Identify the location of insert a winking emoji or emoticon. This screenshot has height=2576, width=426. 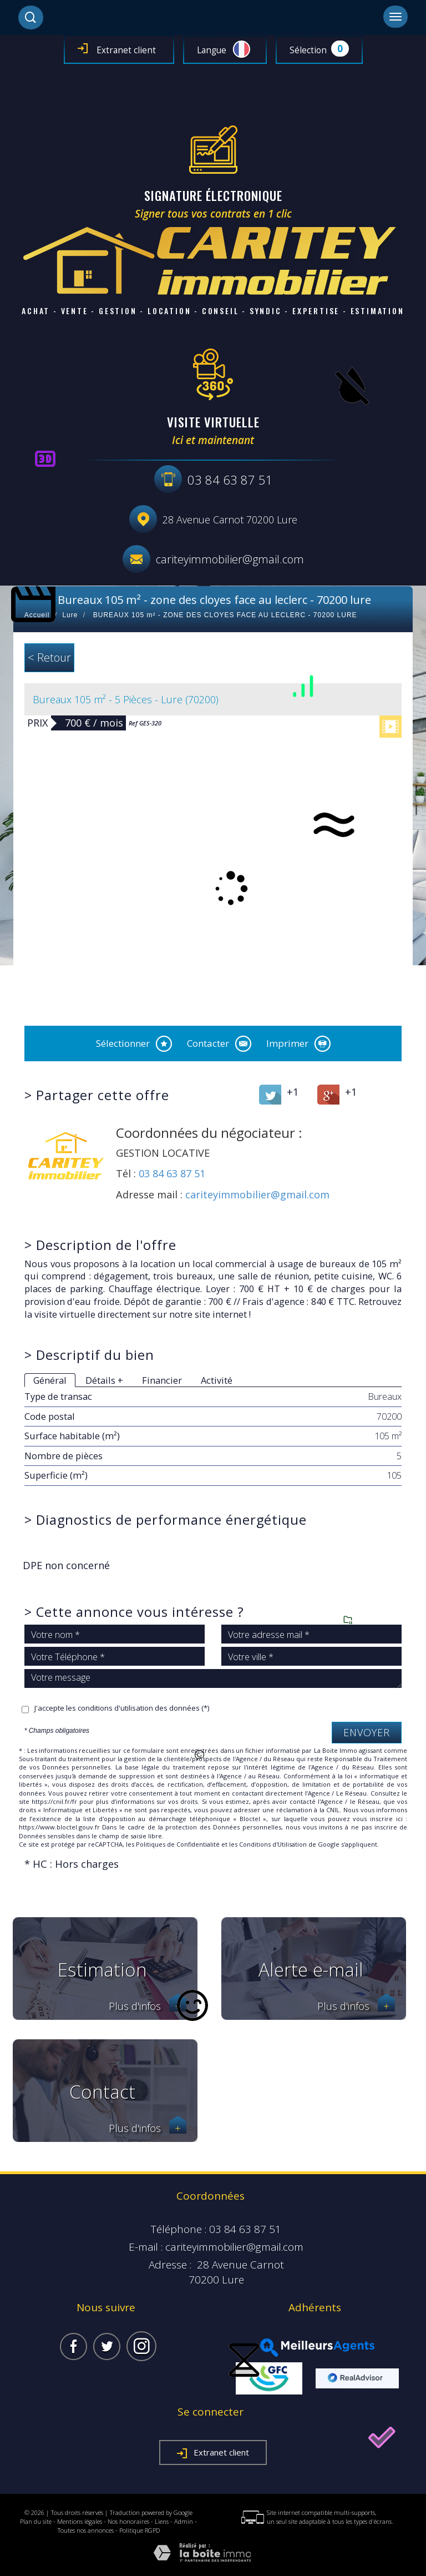
(192, 2005).